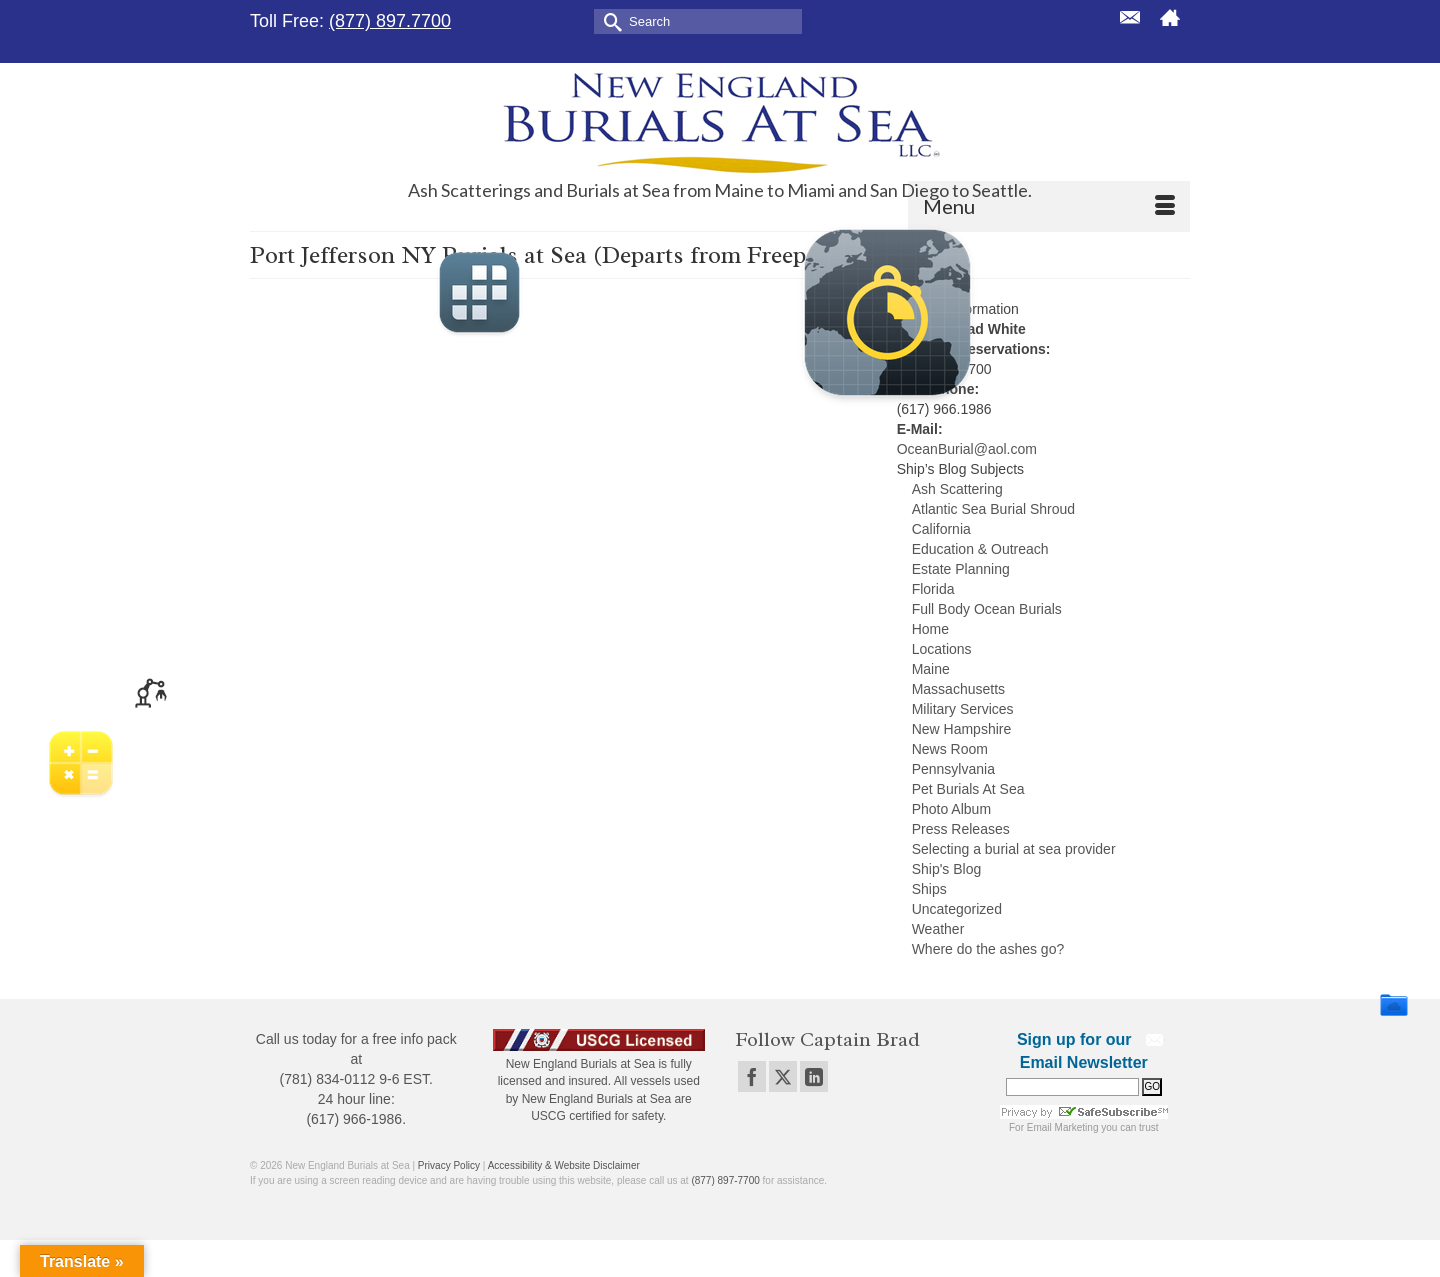  I want to click on access cloud-synced files and folders, so click(1394, 1005).